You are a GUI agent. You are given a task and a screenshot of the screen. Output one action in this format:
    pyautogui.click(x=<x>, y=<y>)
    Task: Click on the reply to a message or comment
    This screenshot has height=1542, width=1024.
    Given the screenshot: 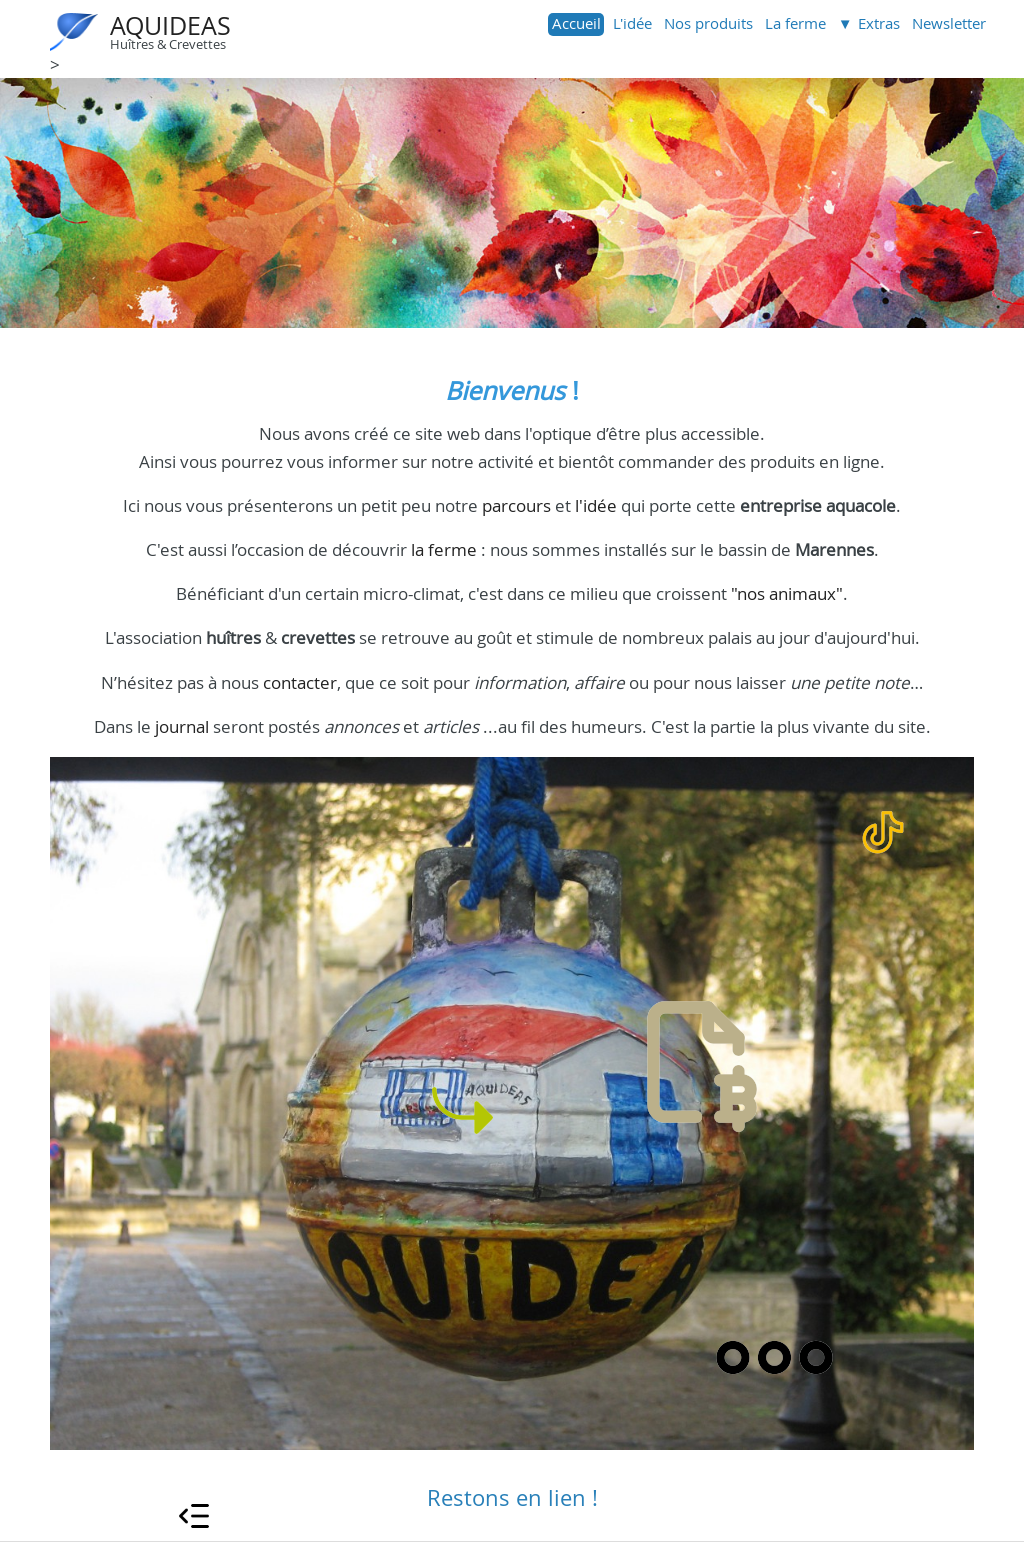 What is the action you would take?
    pyautogui.click(x=462, y=1110)
    